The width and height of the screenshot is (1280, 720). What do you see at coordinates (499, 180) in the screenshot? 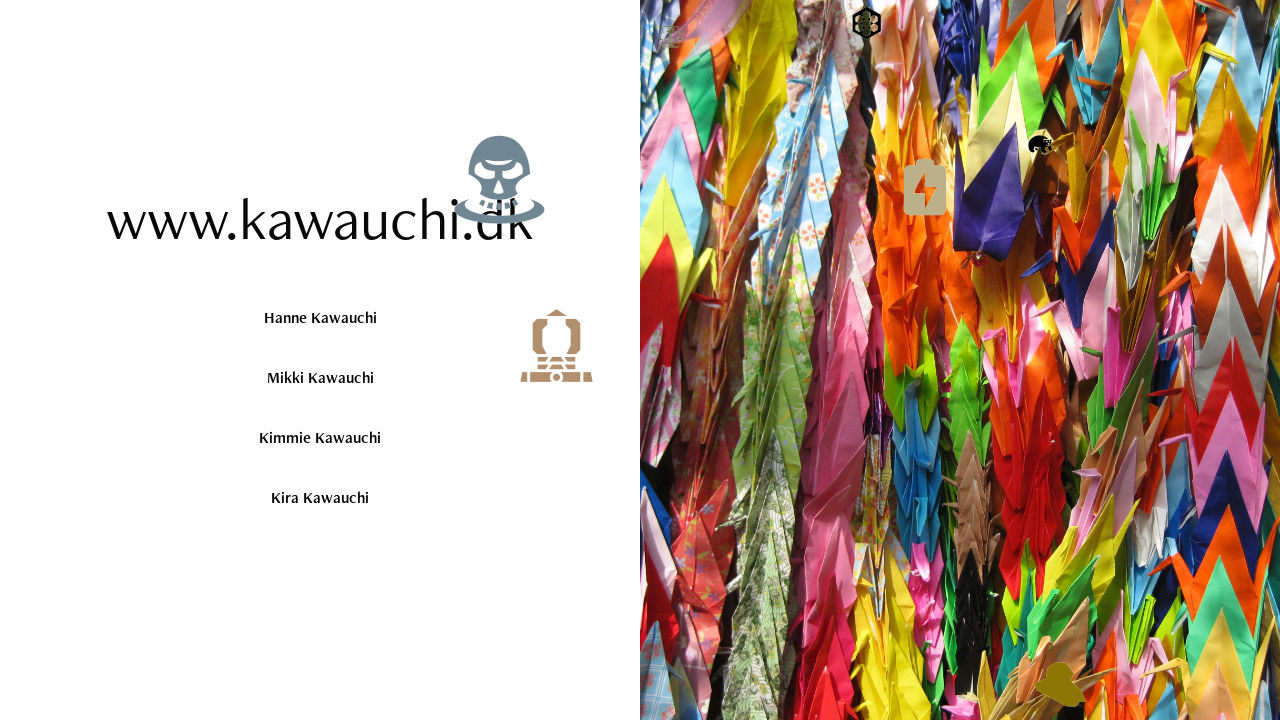
I see `indicates a hazardous or deadly area on the game map` at bounding box center [499, 180].